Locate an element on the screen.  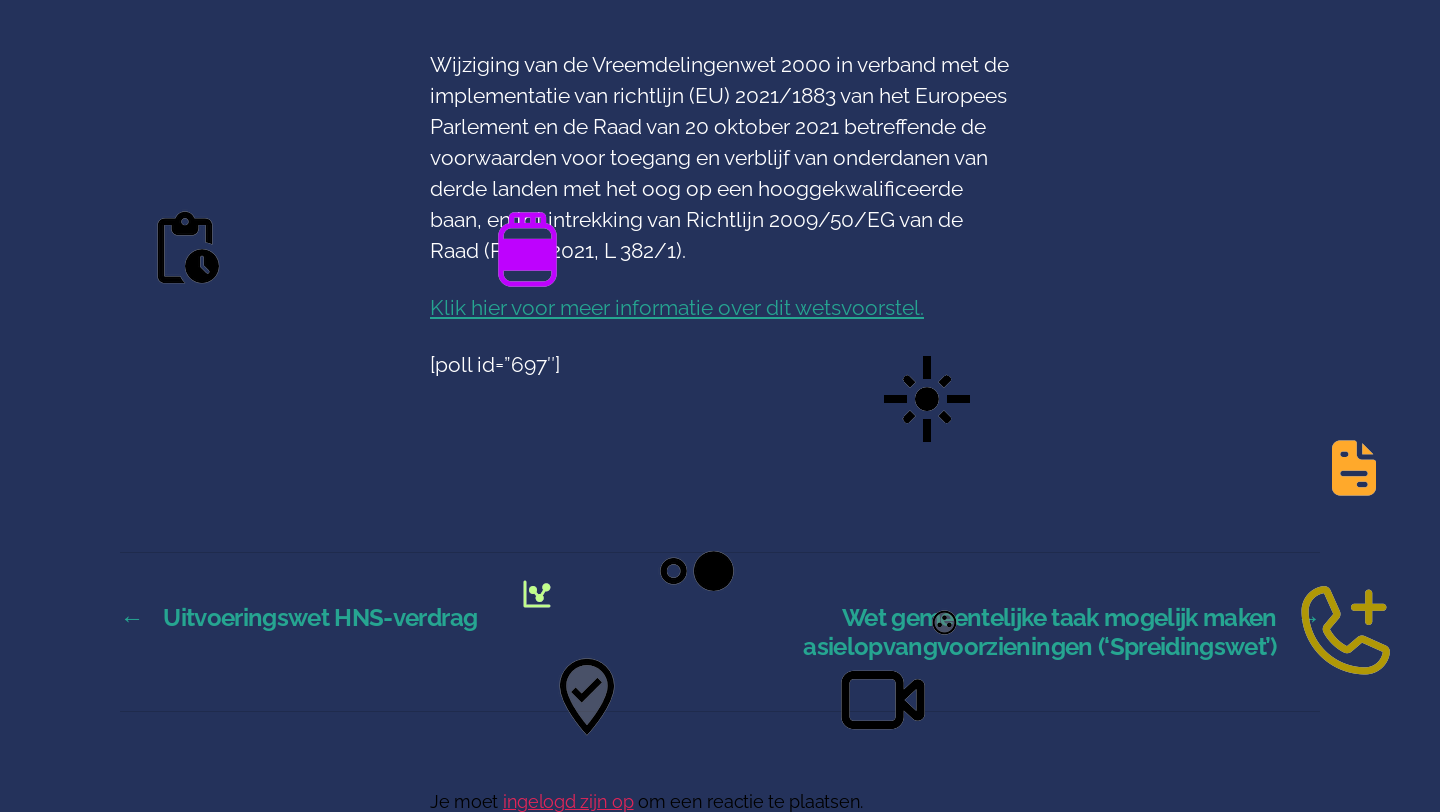
enable HDR strong mode for photos is located at coordinates (697, 571).